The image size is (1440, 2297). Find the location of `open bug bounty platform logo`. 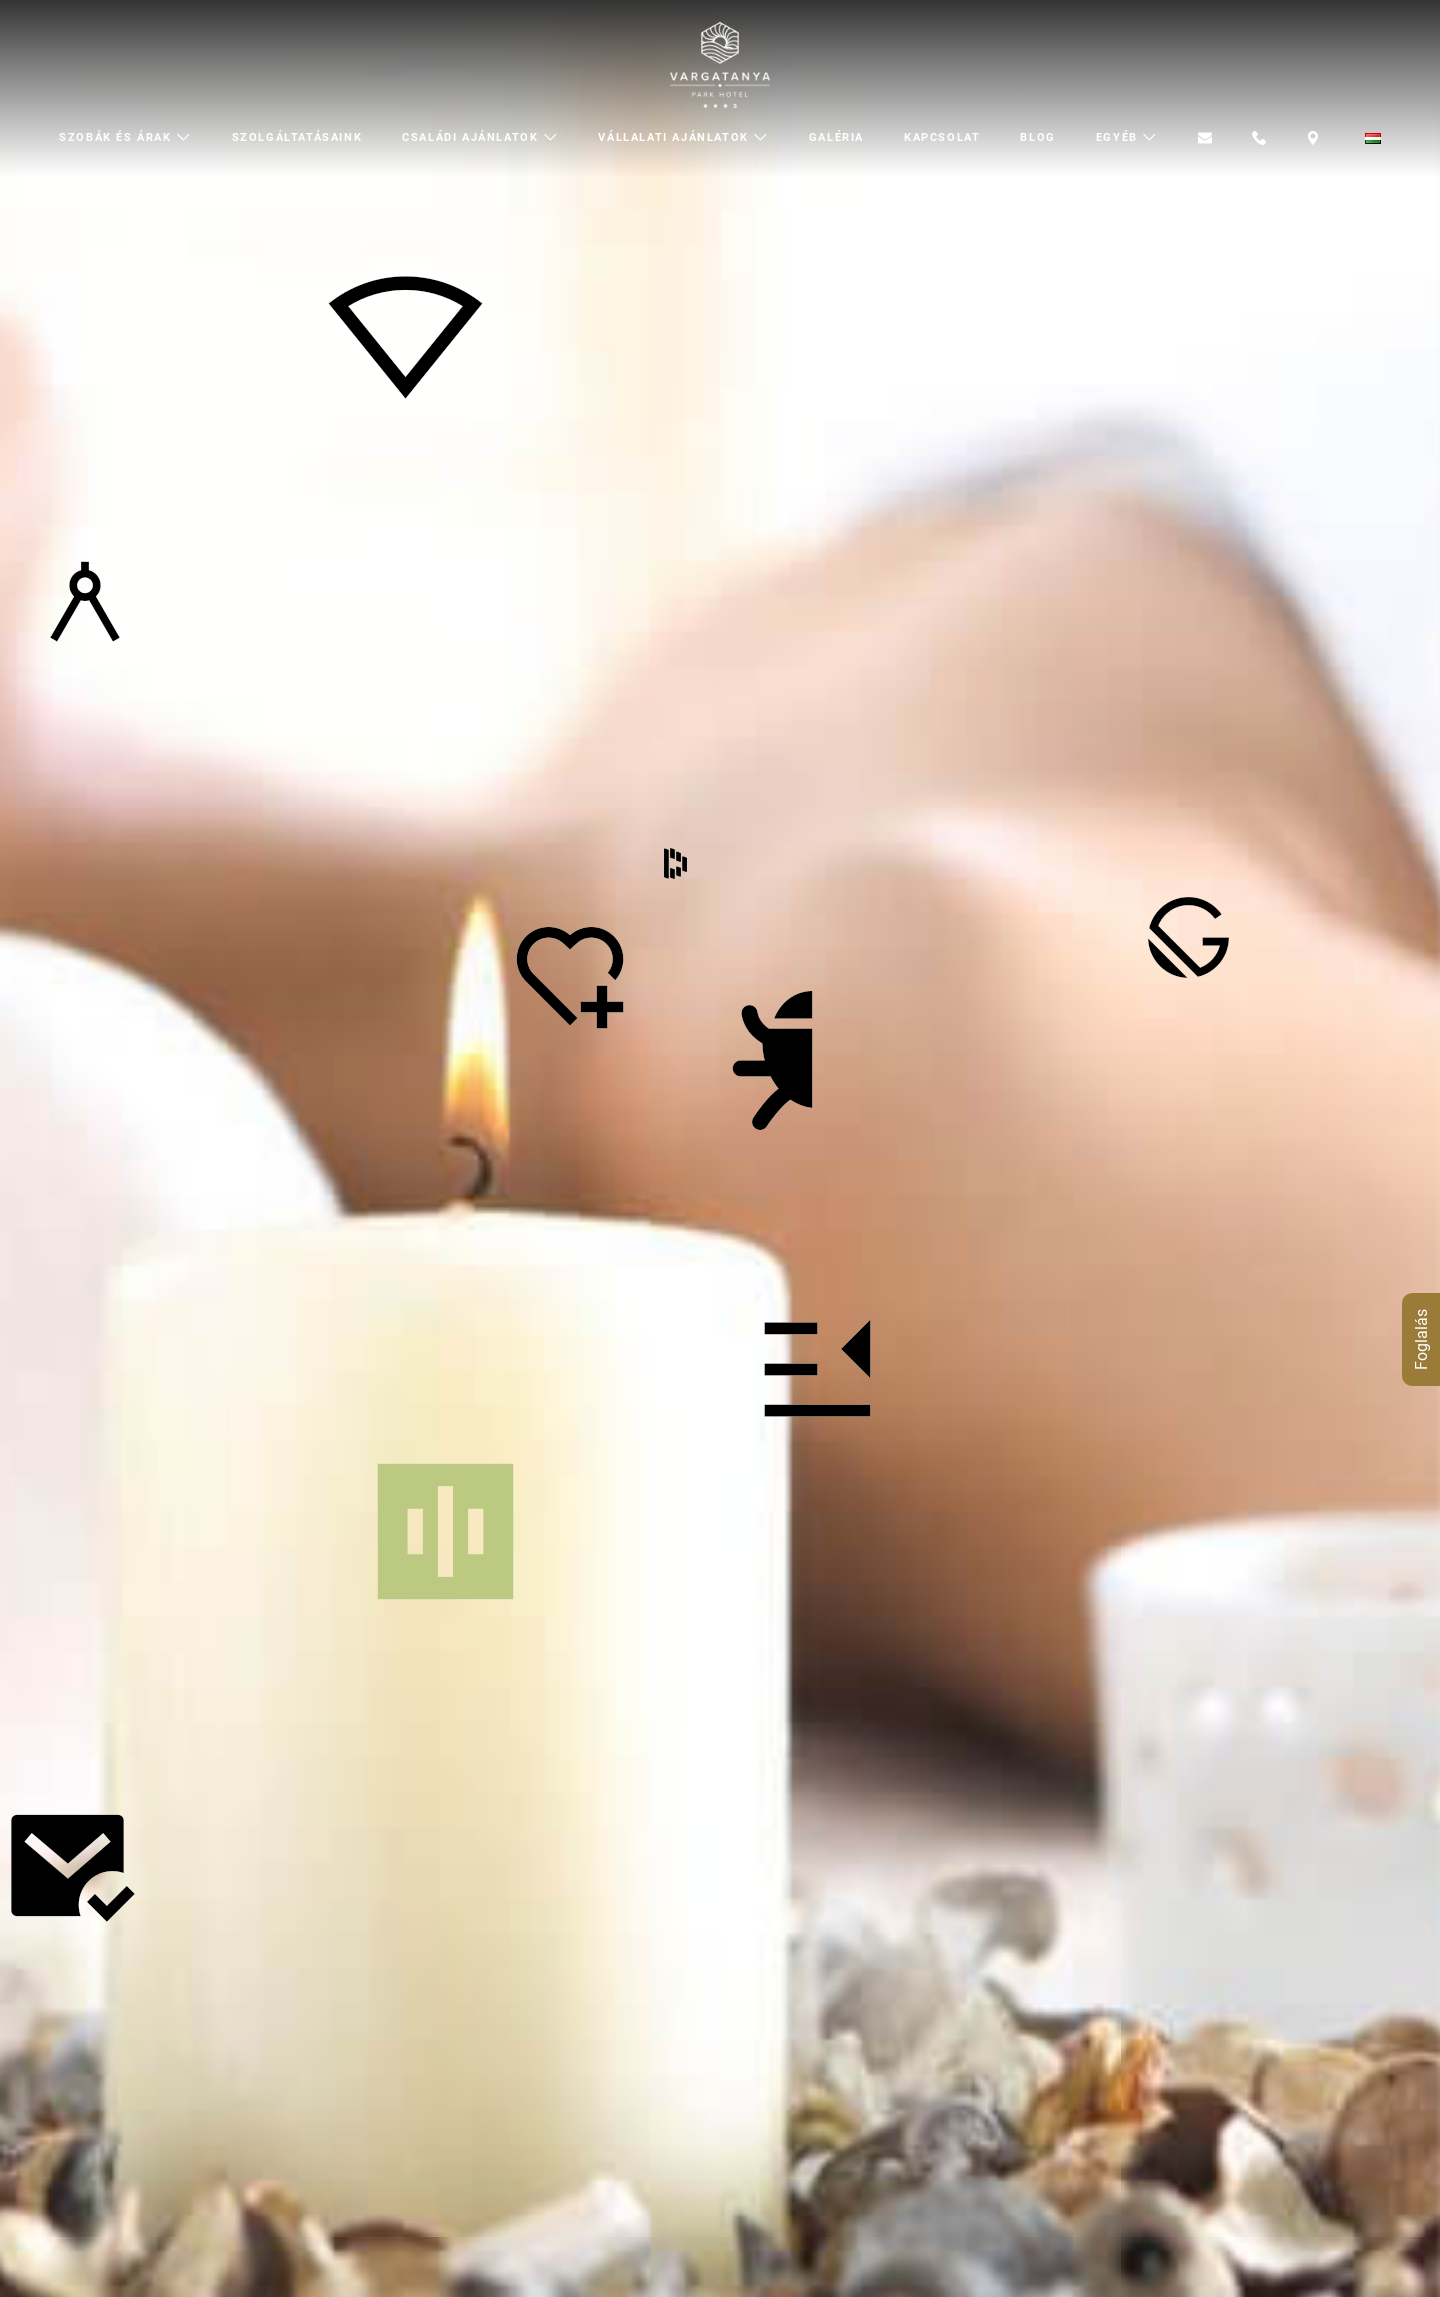

open bug bounty platform logo is located at coordinates (772, 1060).